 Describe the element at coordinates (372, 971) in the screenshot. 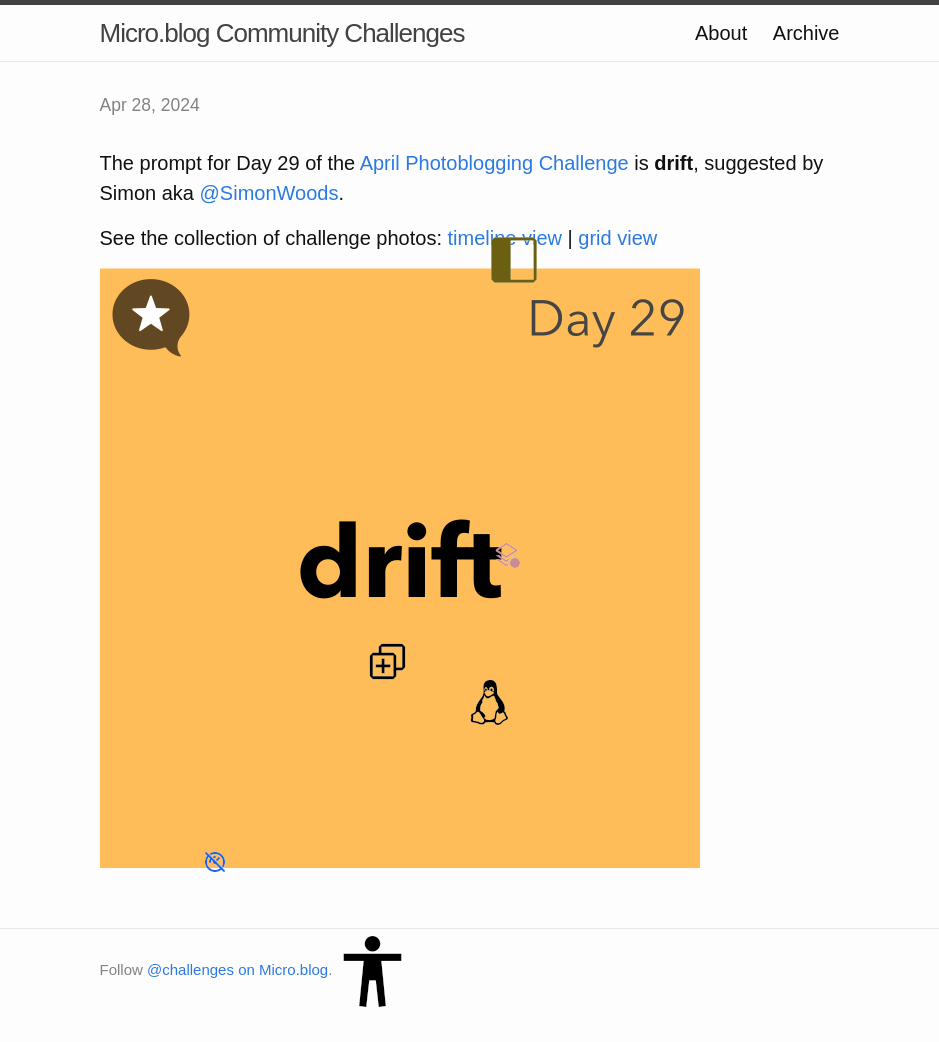

I see `accessibility settings` at that location.